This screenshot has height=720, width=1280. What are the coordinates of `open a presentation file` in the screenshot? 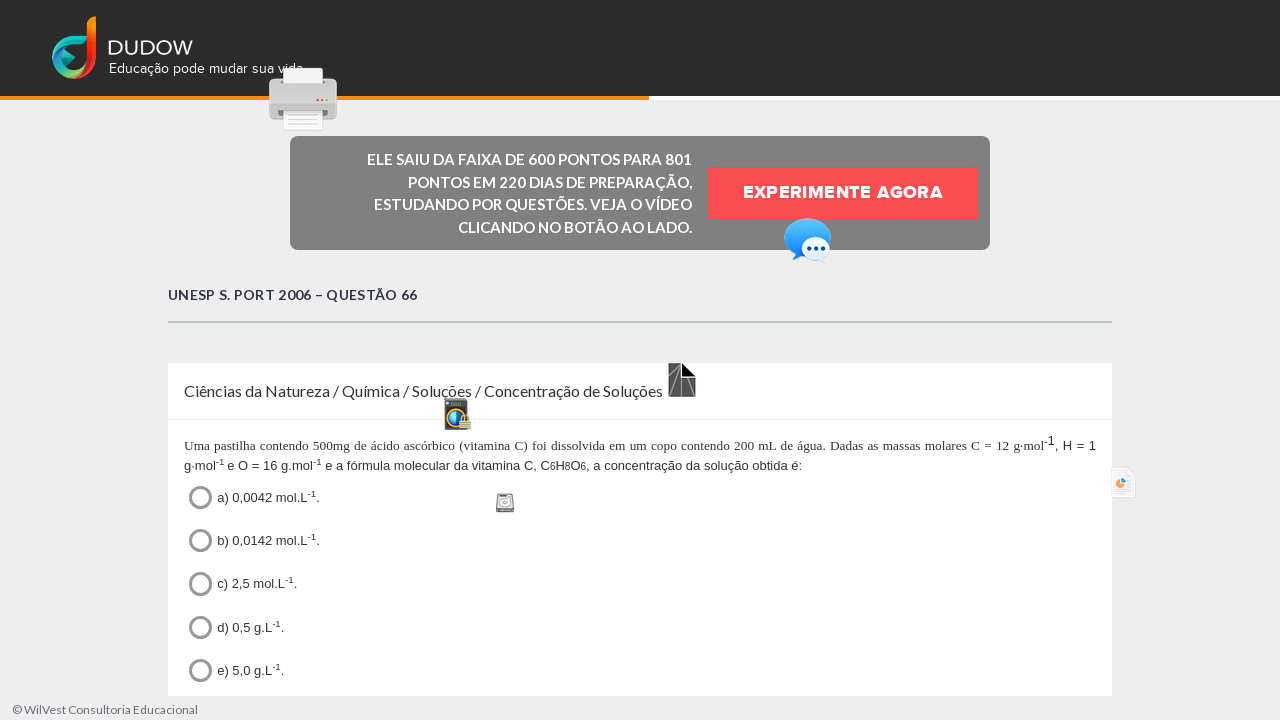 It's located at (1123, 482).